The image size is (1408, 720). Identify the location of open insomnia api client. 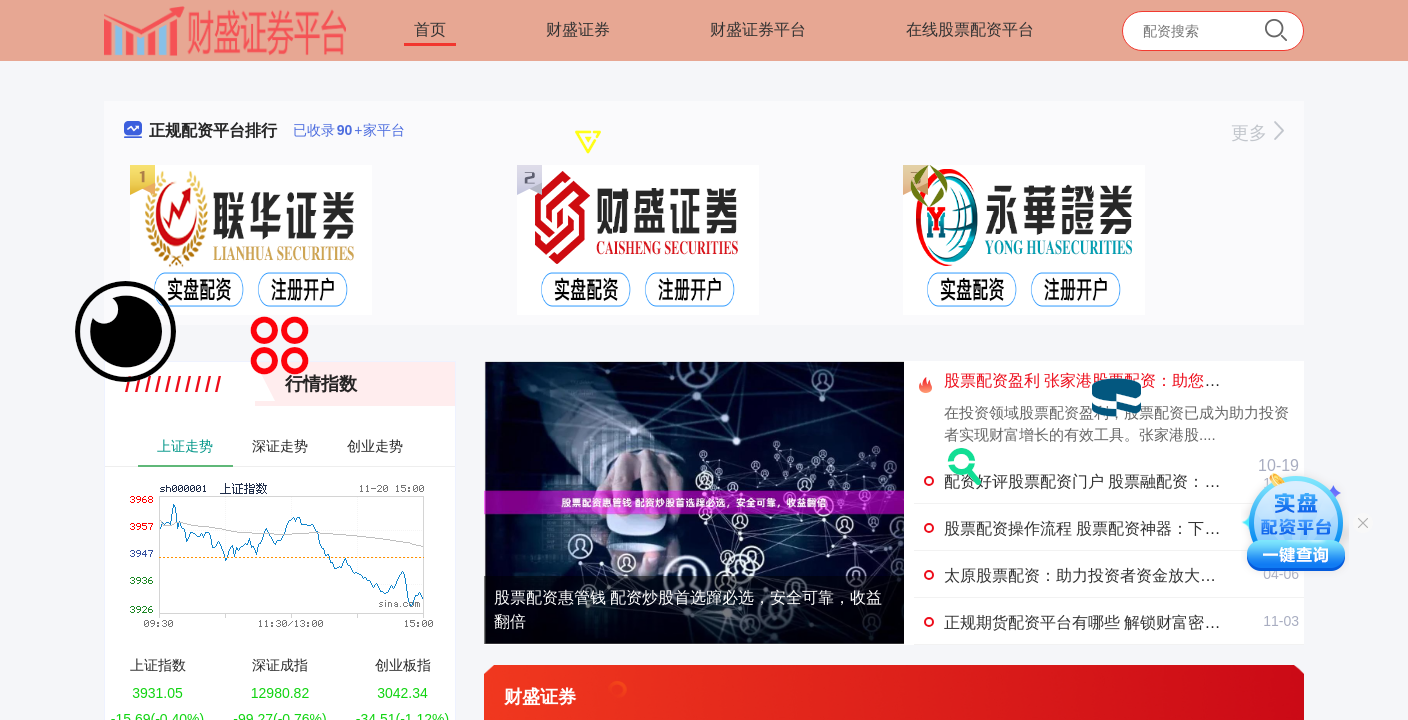
(125, 331).